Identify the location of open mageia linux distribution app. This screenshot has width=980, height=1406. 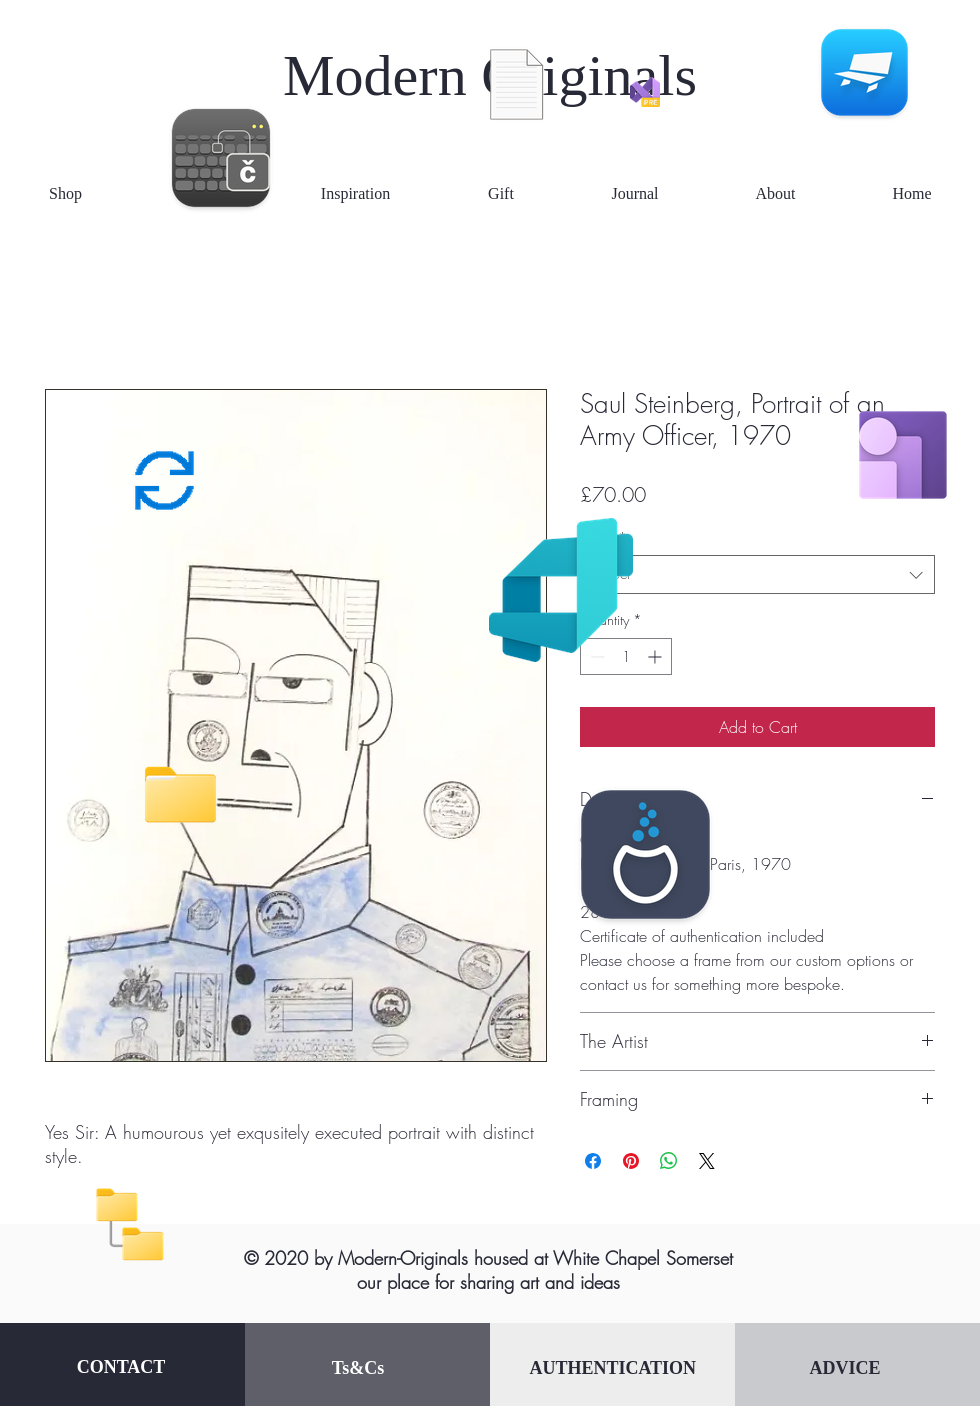
(645, 854).